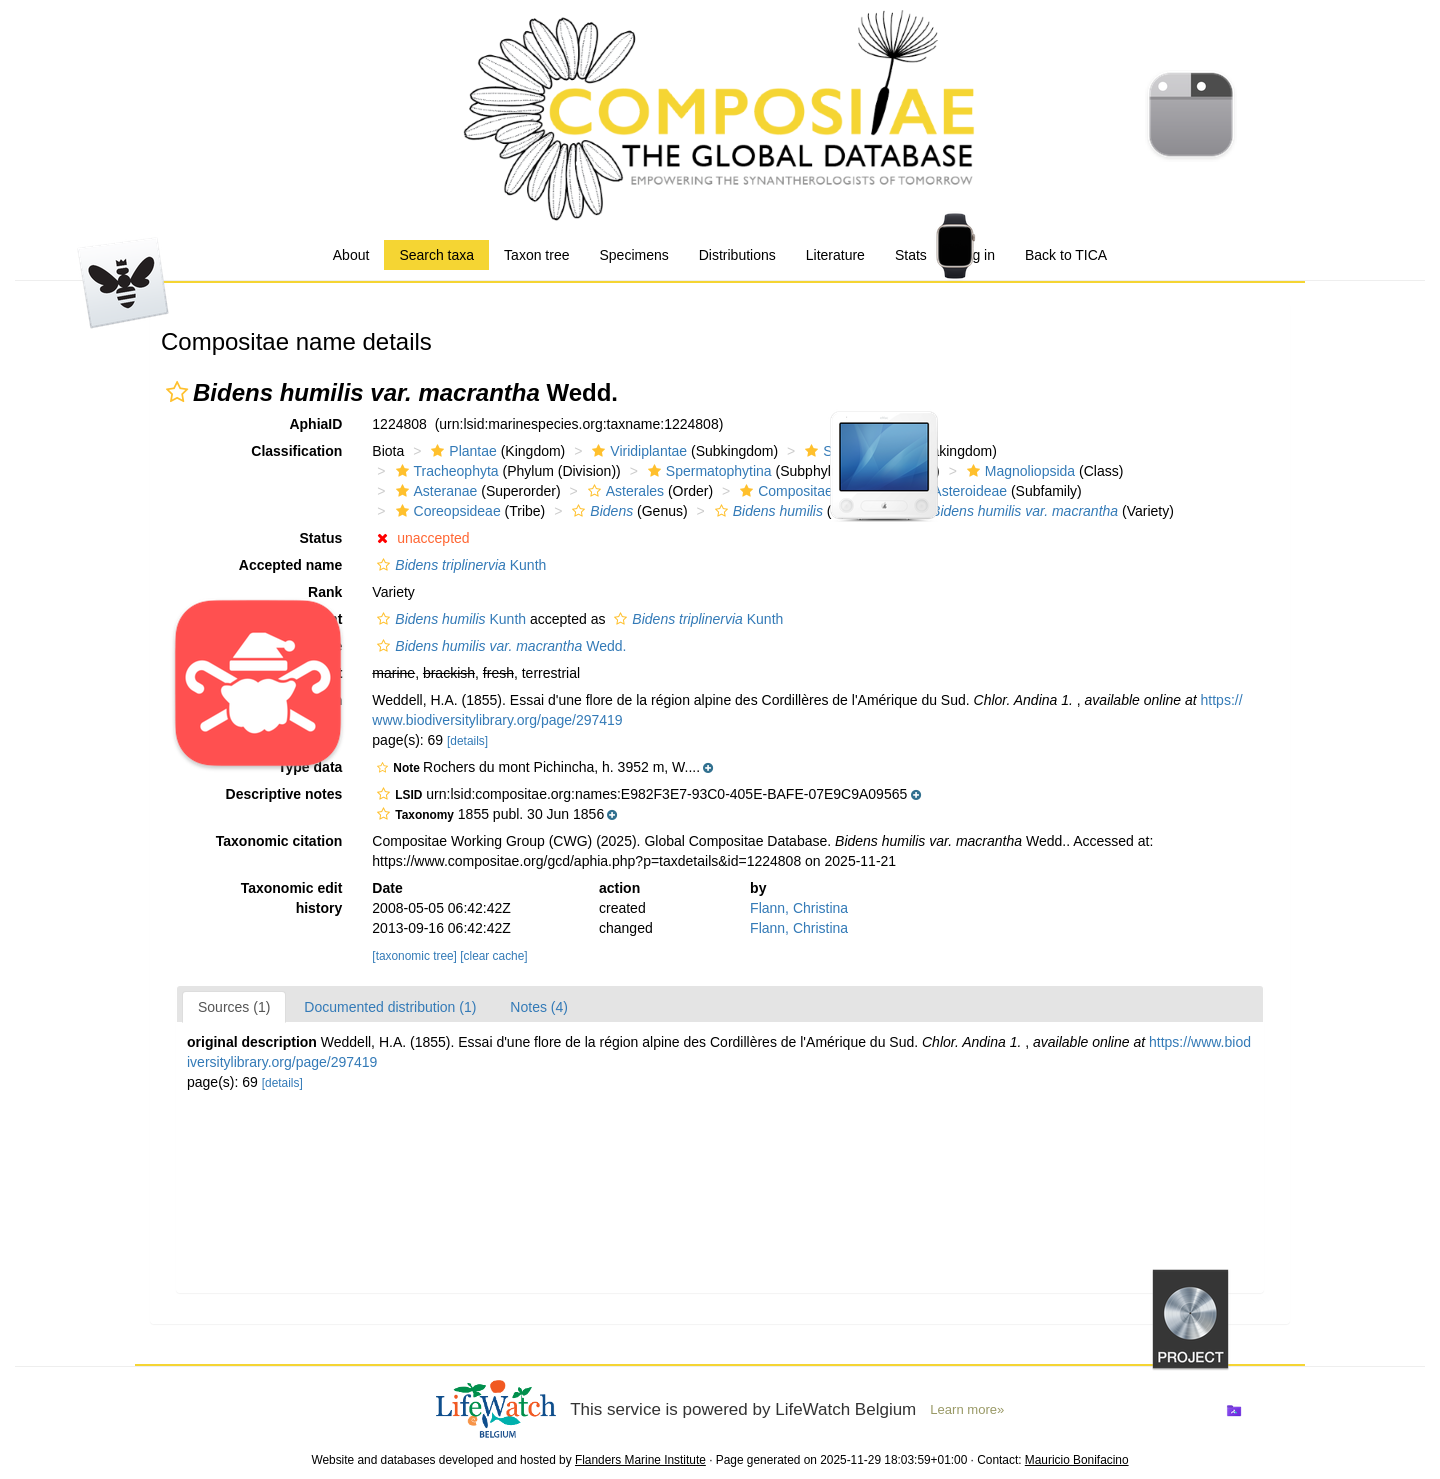 This screenshot has width=1440, height=1479. What do you see at coordinates (1234, 1411) in the screenshot?
I see `open wondershare famisafe app folder` at bounding box center [1234, 1411].